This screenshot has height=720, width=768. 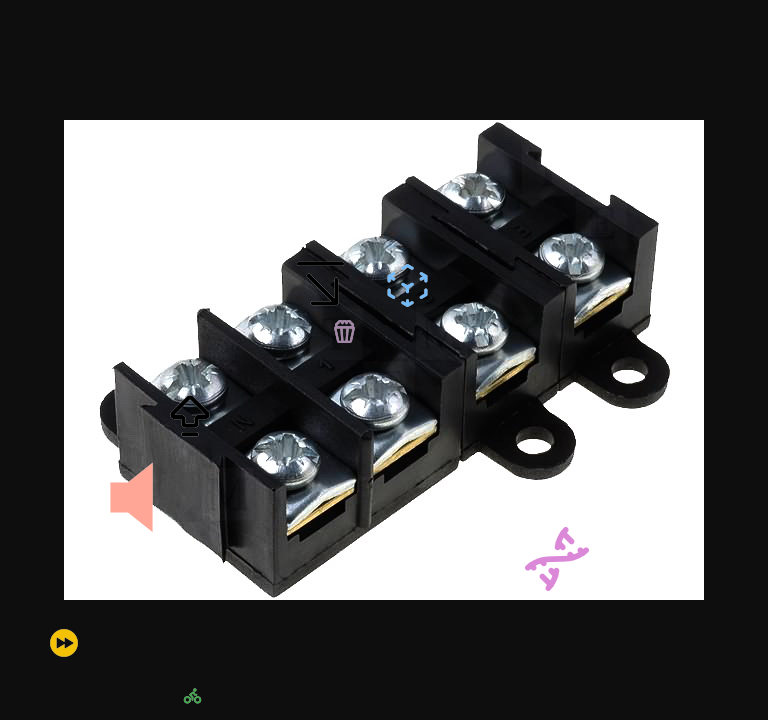 What do you see at coordinates (190, 417) in the screenshot?
I see `upload file to cloud or server` at bounding box center [190, 417].